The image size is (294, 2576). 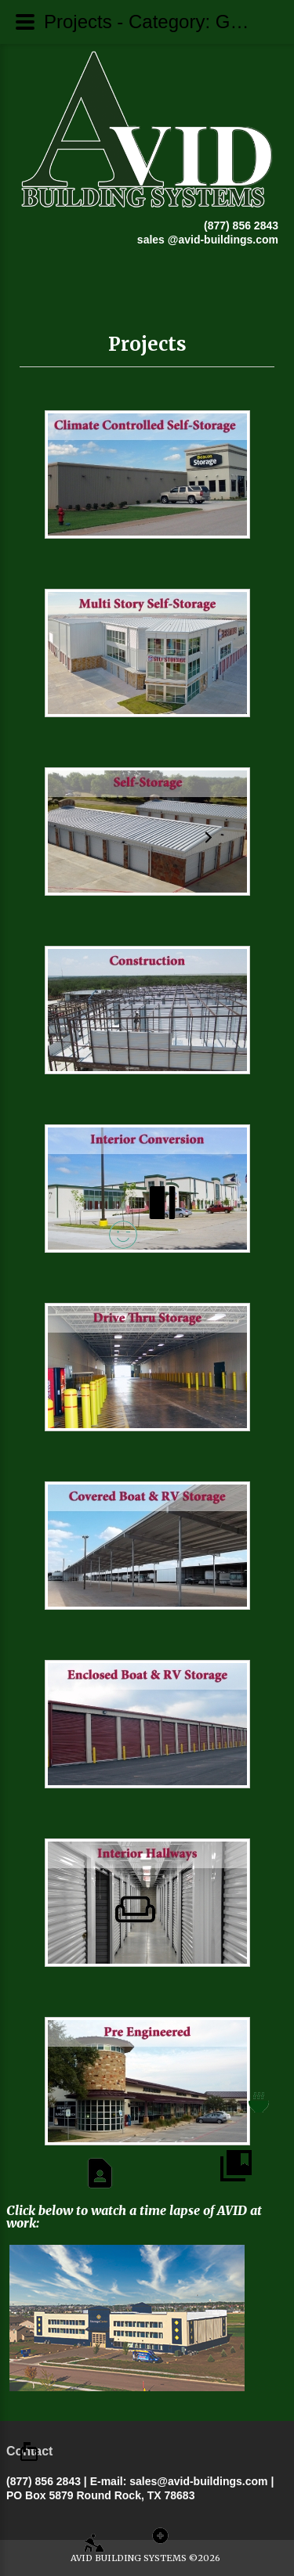 I want to click on add a new item, so click(x=160, y=2535).